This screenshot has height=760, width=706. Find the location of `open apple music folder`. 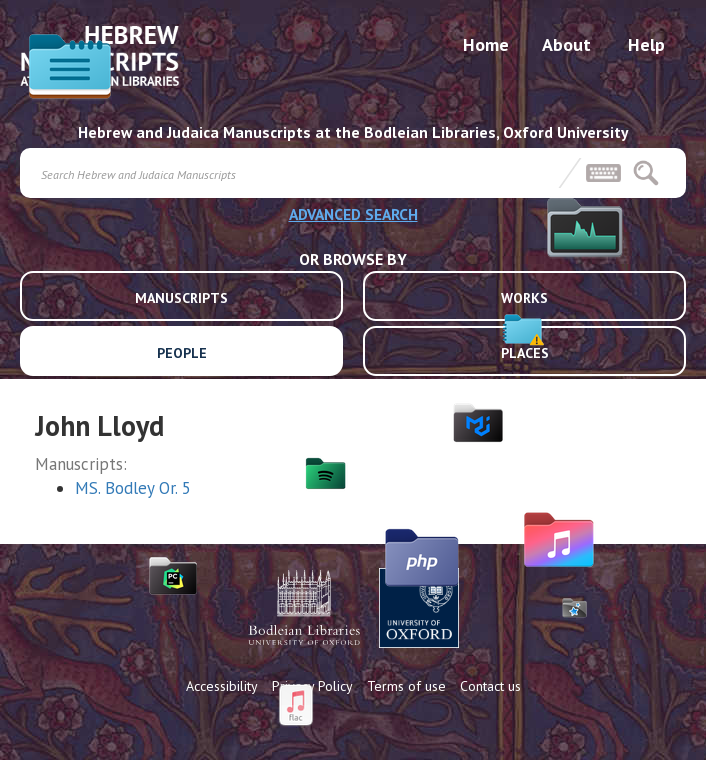

open apple music folder is located at coordinates (558, 541).